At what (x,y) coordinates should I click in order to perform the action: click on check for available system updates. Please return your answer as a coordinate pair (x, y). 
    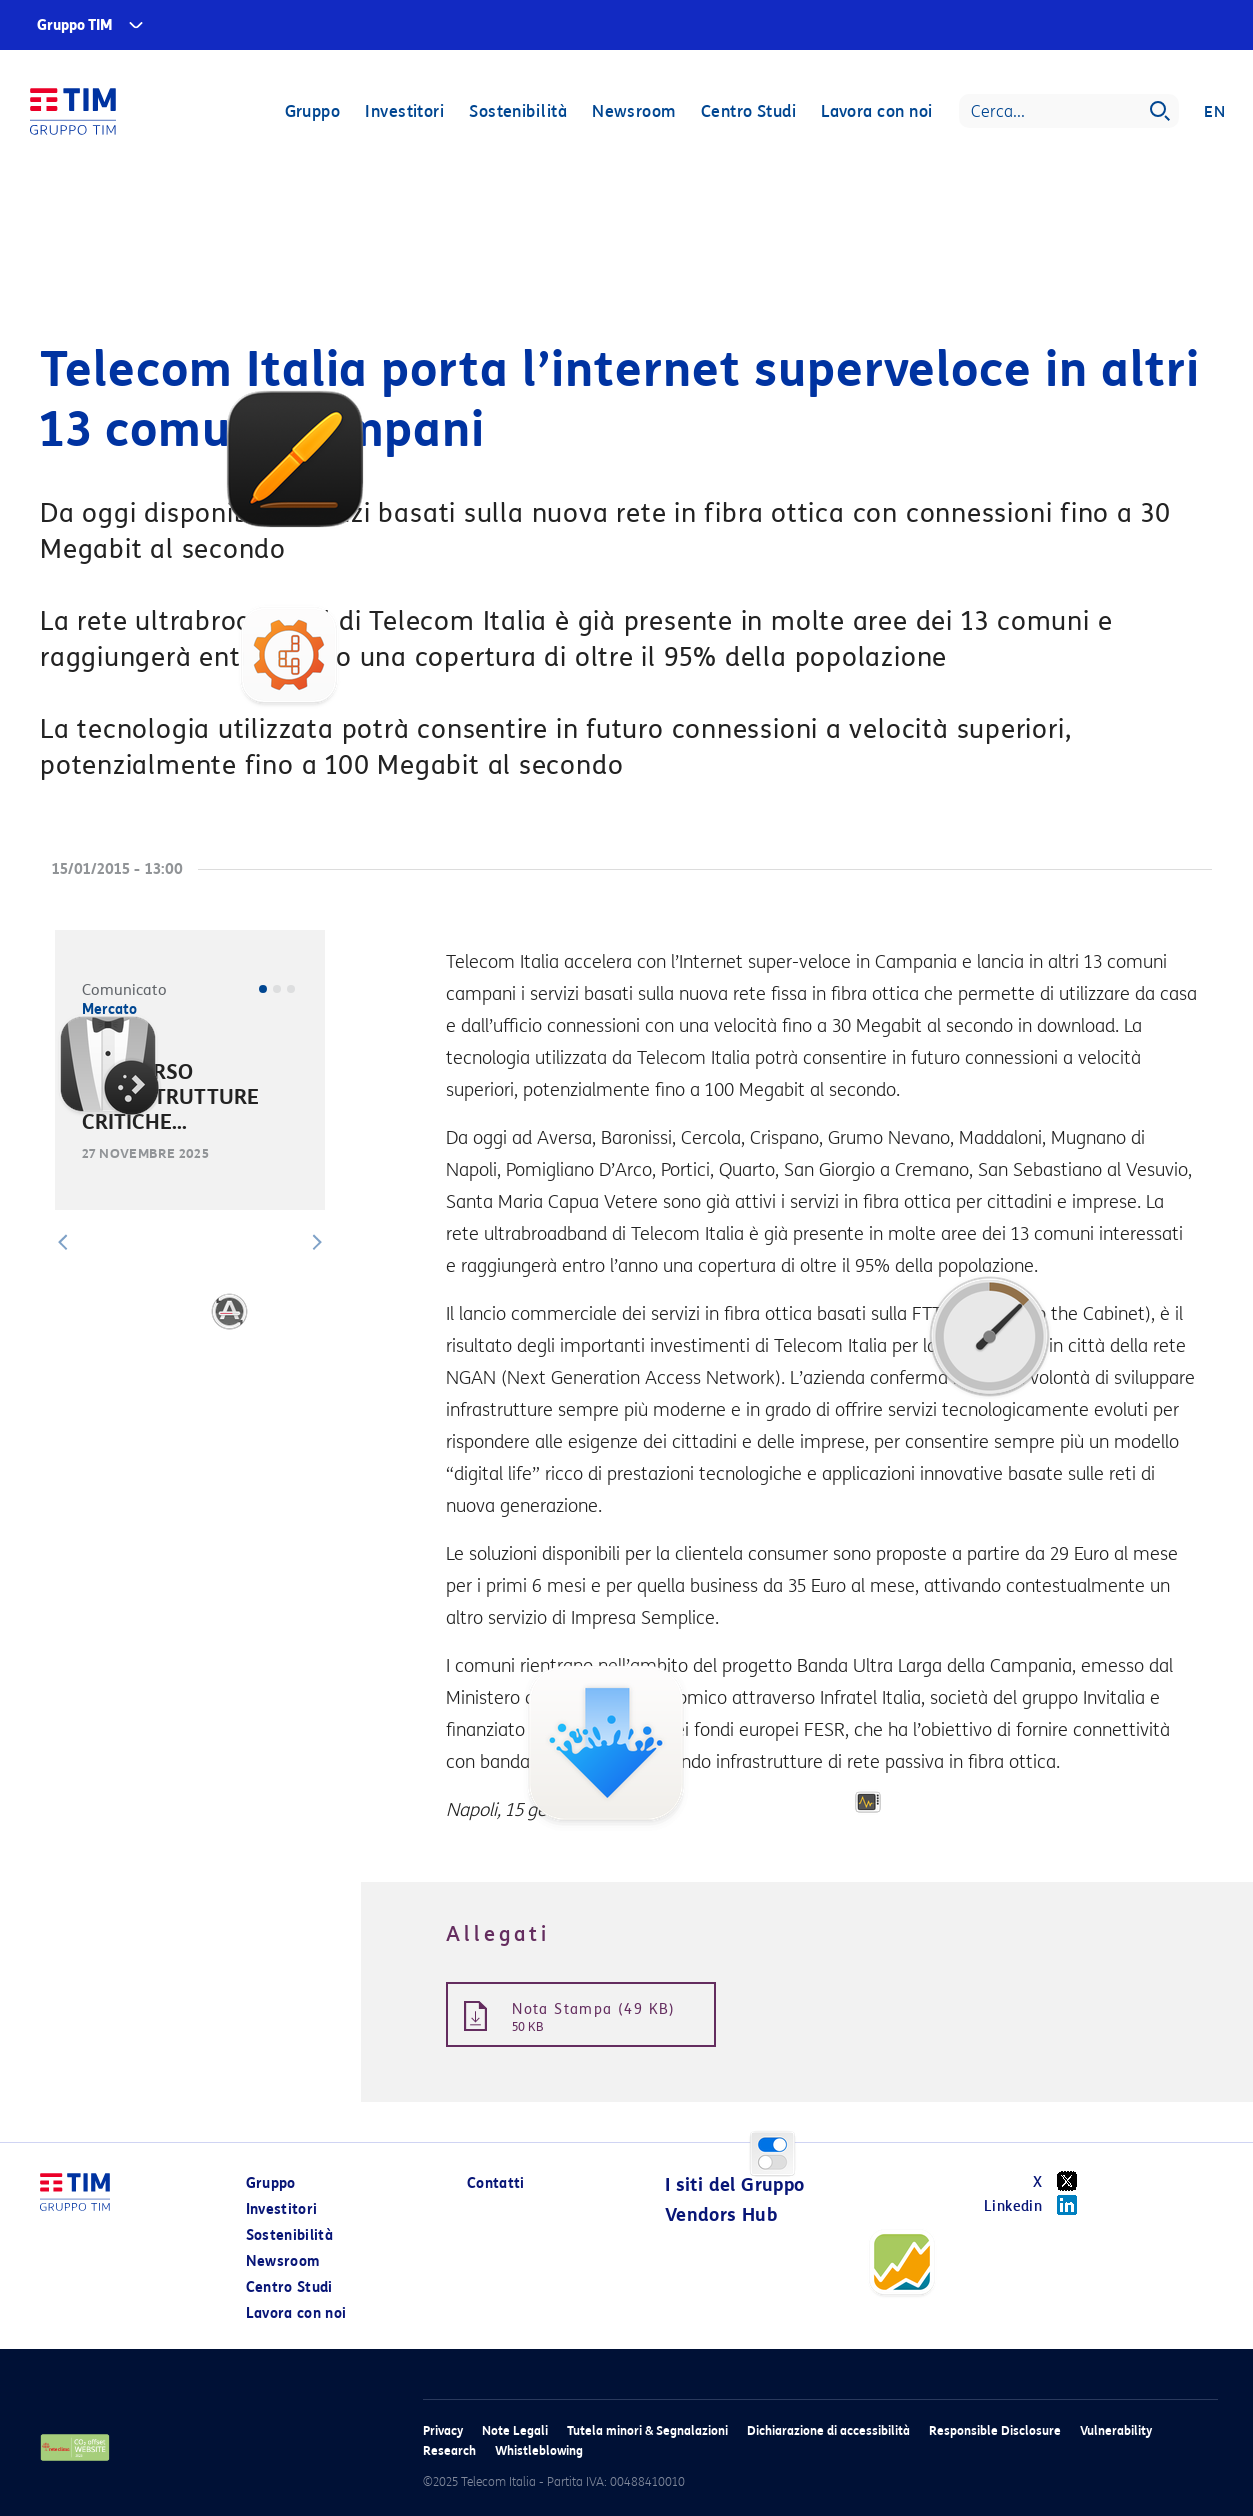
    Looking at the image, I should click on (229, 1311).